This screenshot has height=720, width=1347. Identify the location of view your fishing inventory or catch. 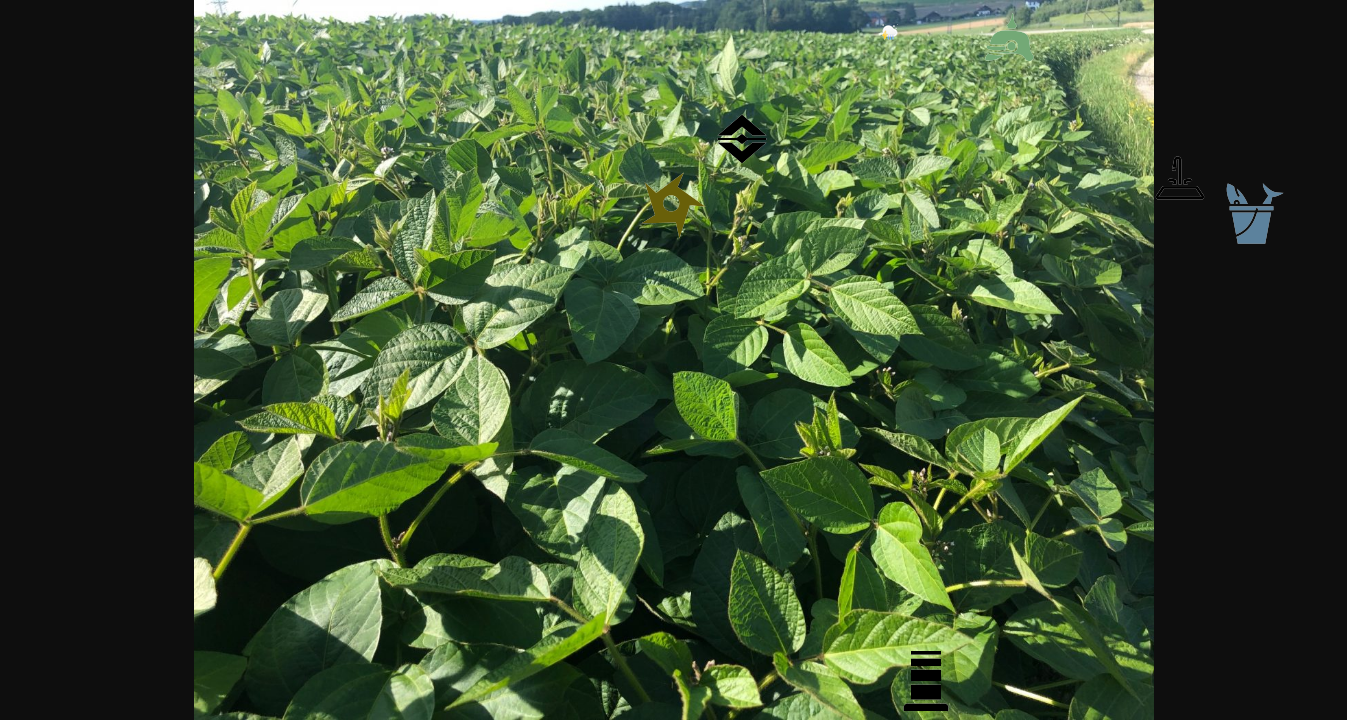
(1251, 213).